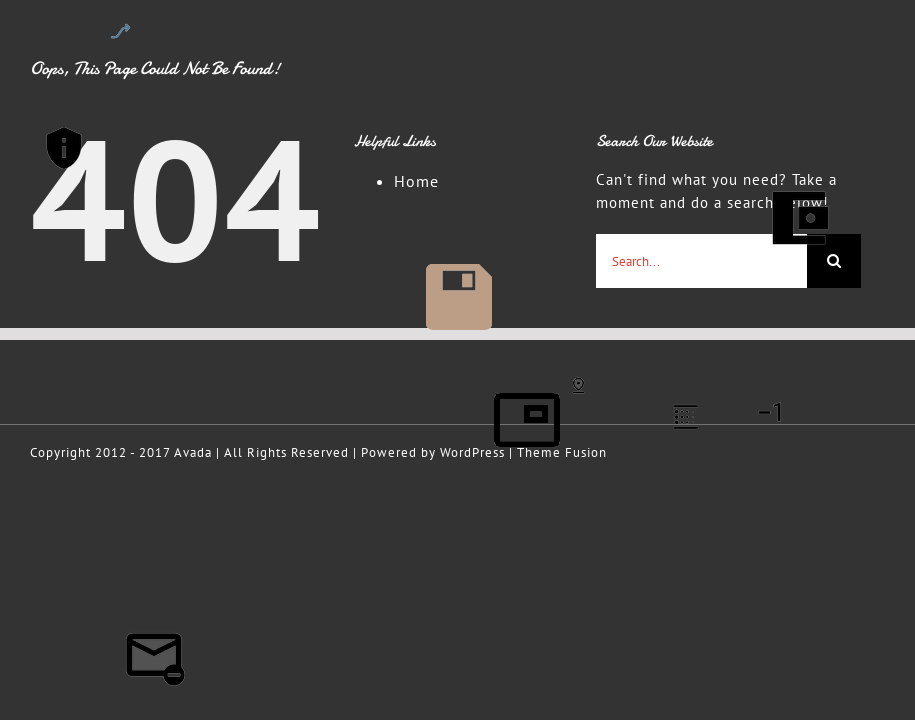 This screenshot has width=915, height=720. What do you see at coordinates (770, 412) in the screenshot?
I see `decrease exposure by one stop in photo editing` at bounding box center [770, 412].